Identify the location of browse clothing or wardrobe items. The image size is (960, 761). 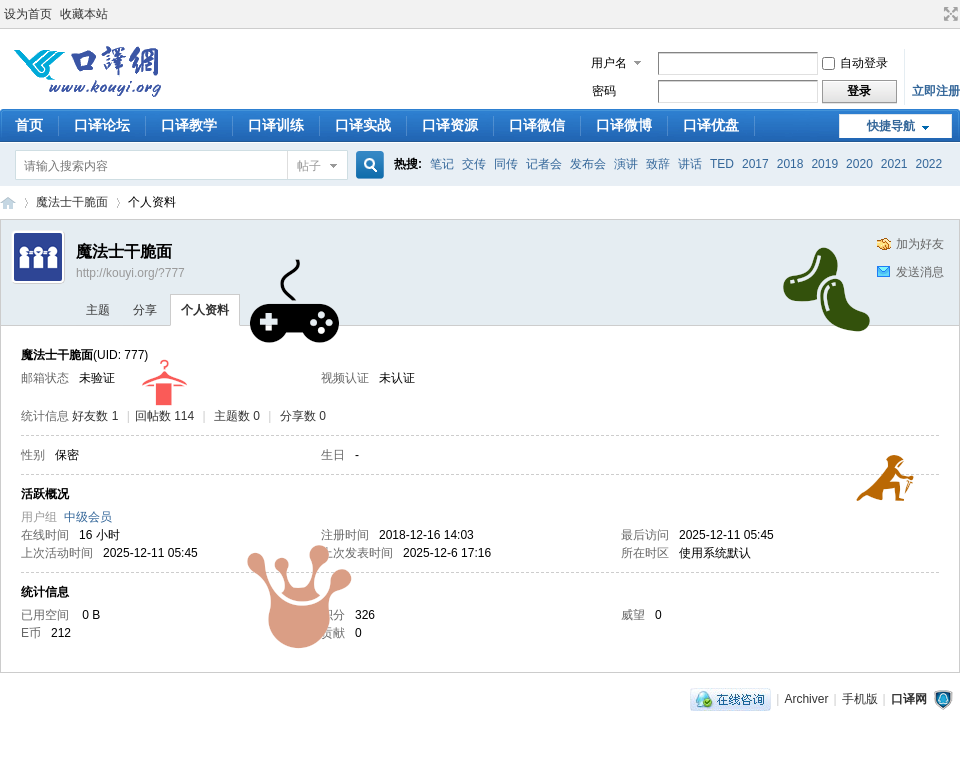
(164, 382).